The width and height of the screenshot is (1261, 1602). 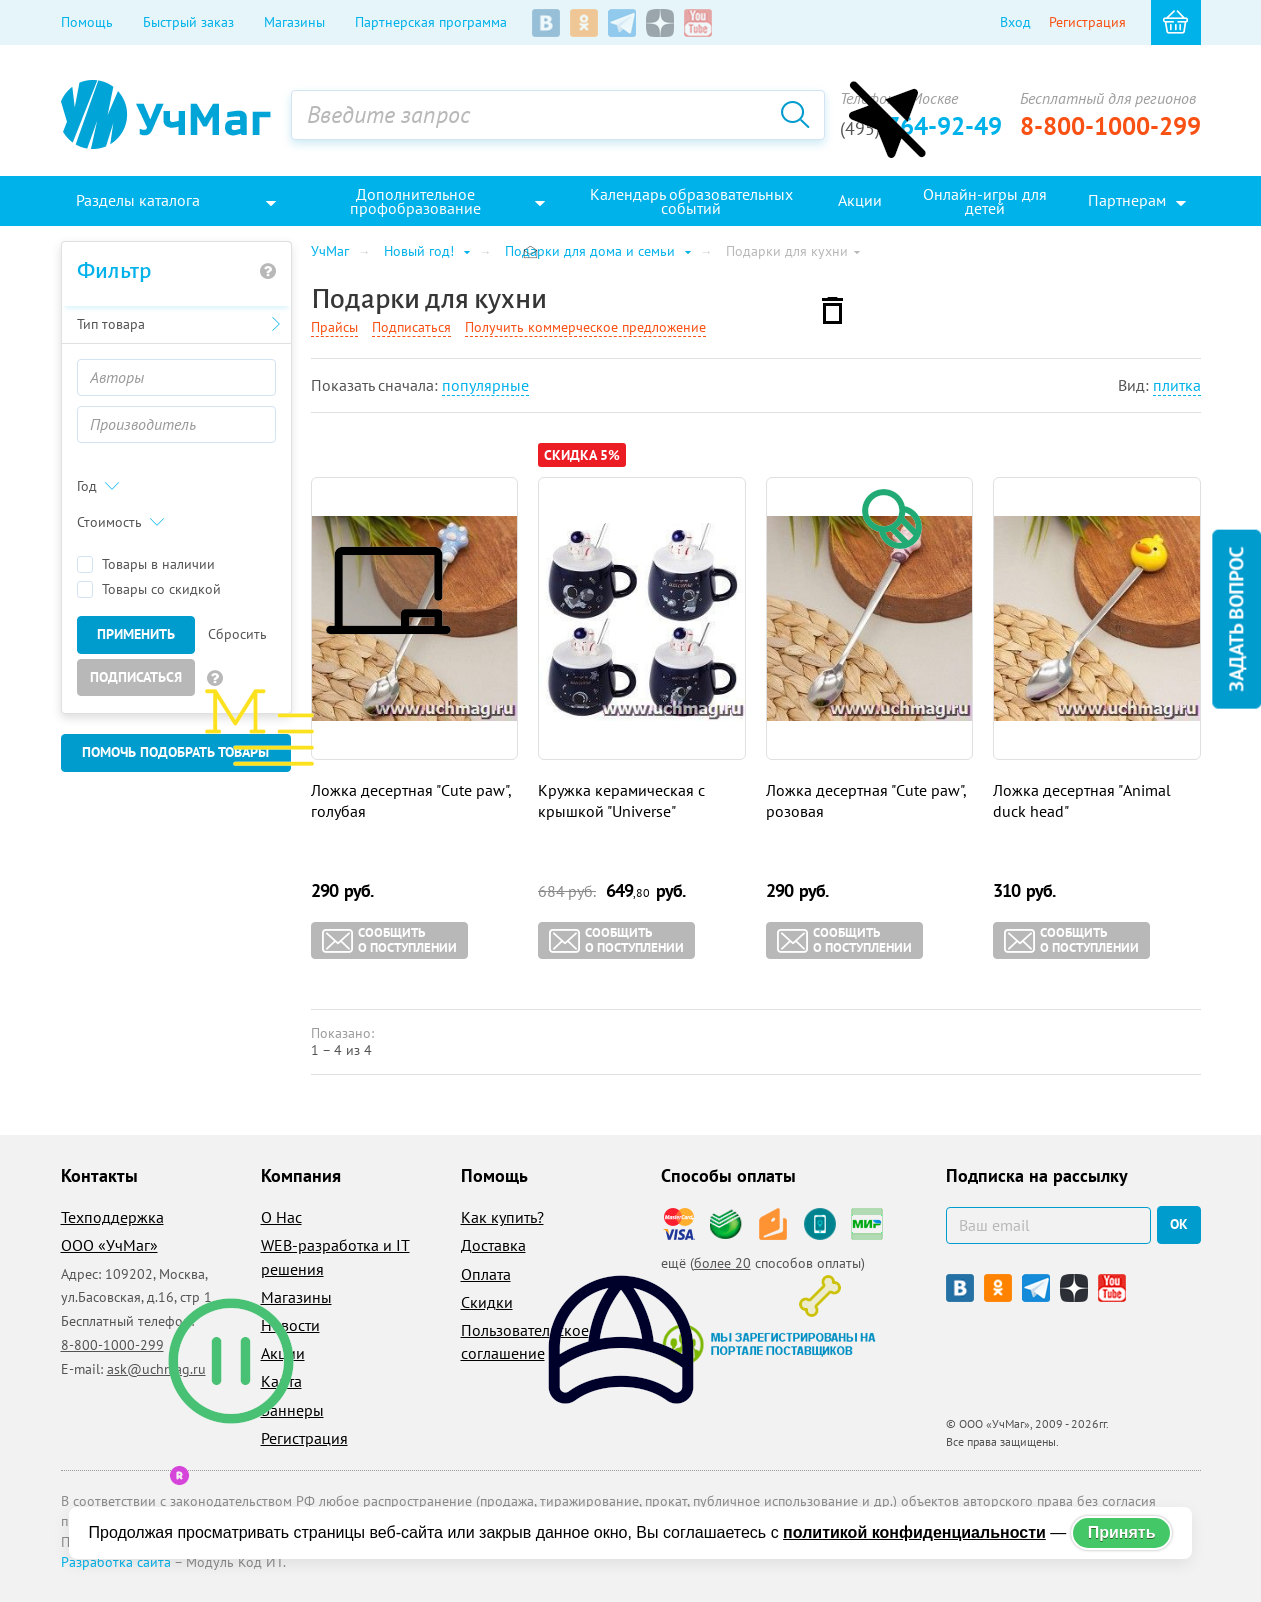 I want to click on view opened mail or messages, so click(x=530, y=252).